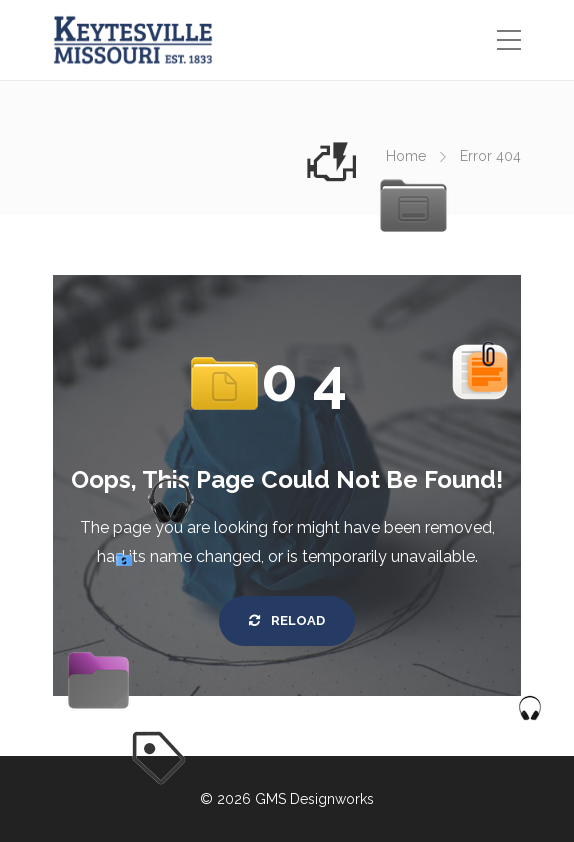 The image size is (574, 842). What do you see at coordinates (98, 680) in the screenshot?
I see `an open folder in the file system` at bounding box center [98, 680].